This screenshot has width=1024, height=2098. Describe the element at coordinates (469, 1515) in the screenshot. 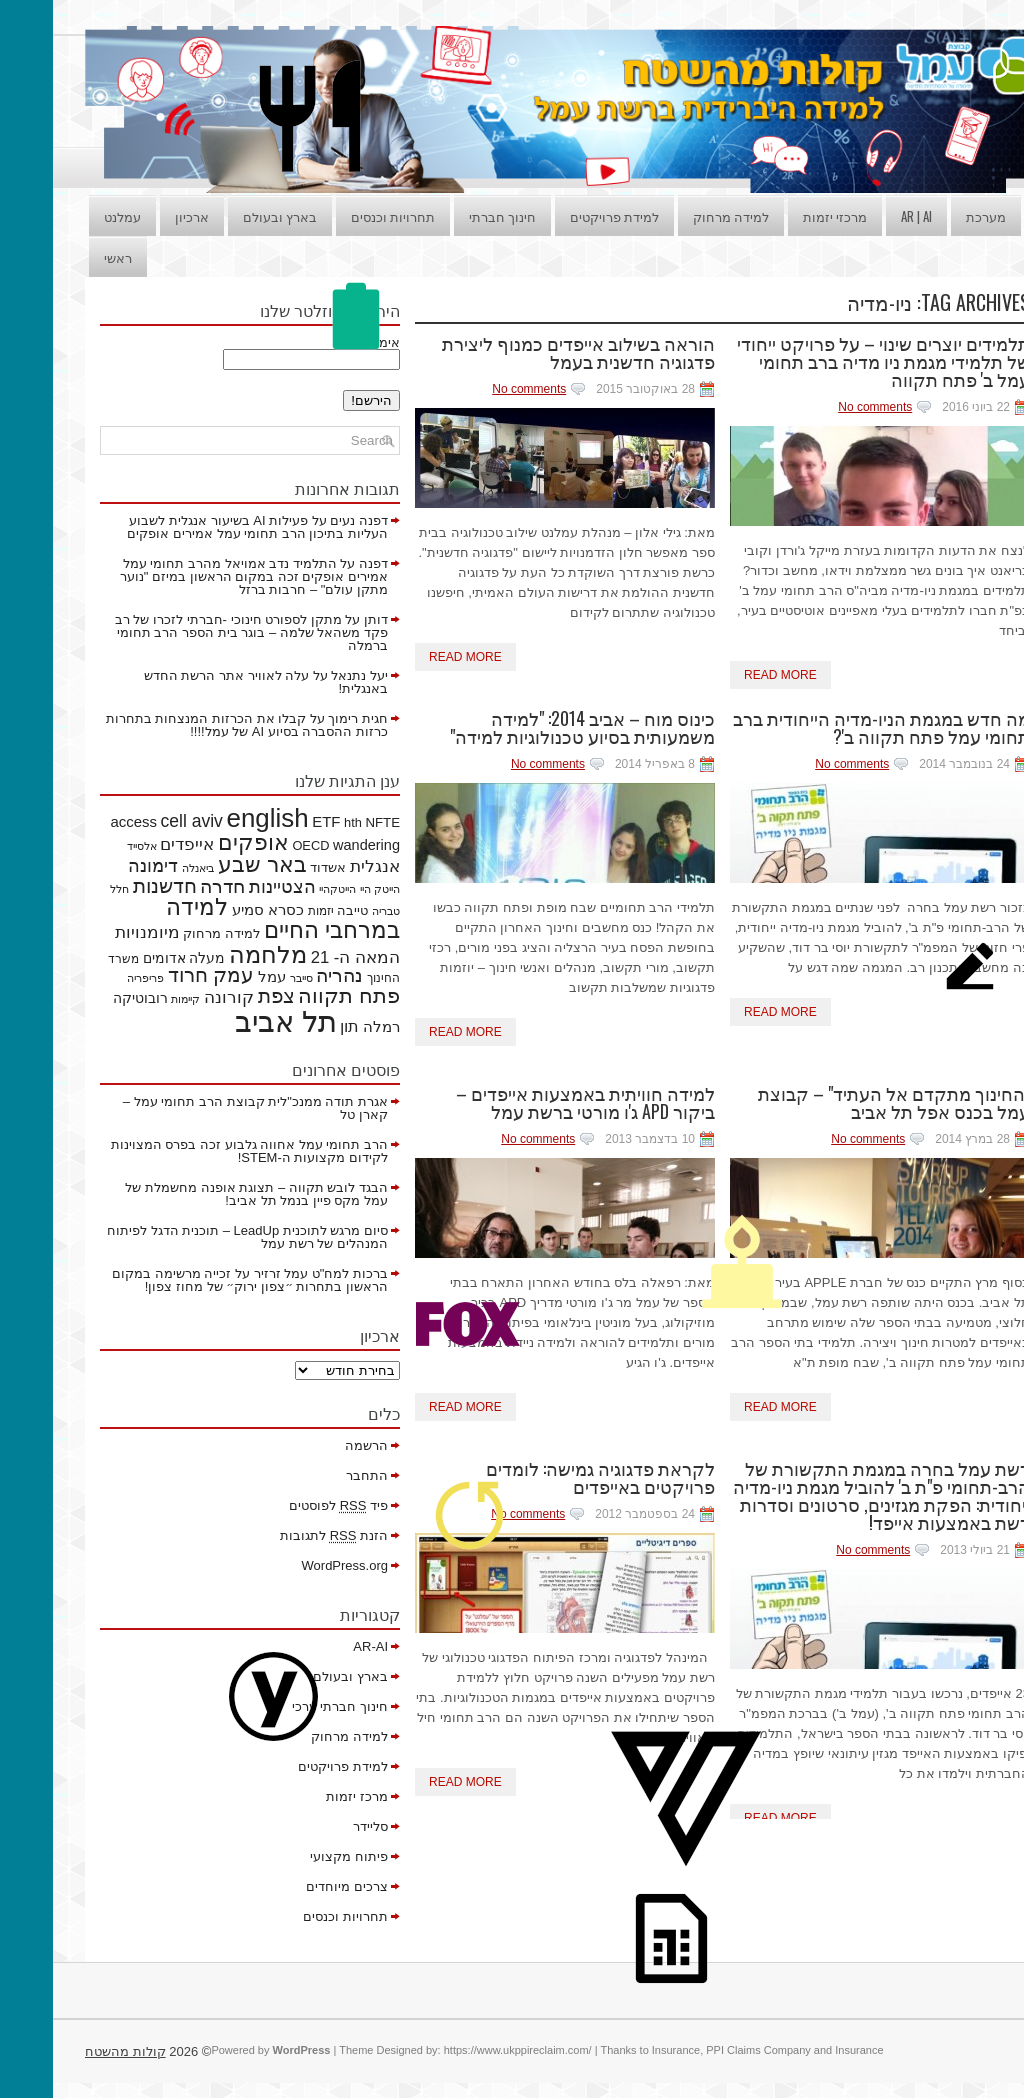

I see `reset to previous state` at that location.